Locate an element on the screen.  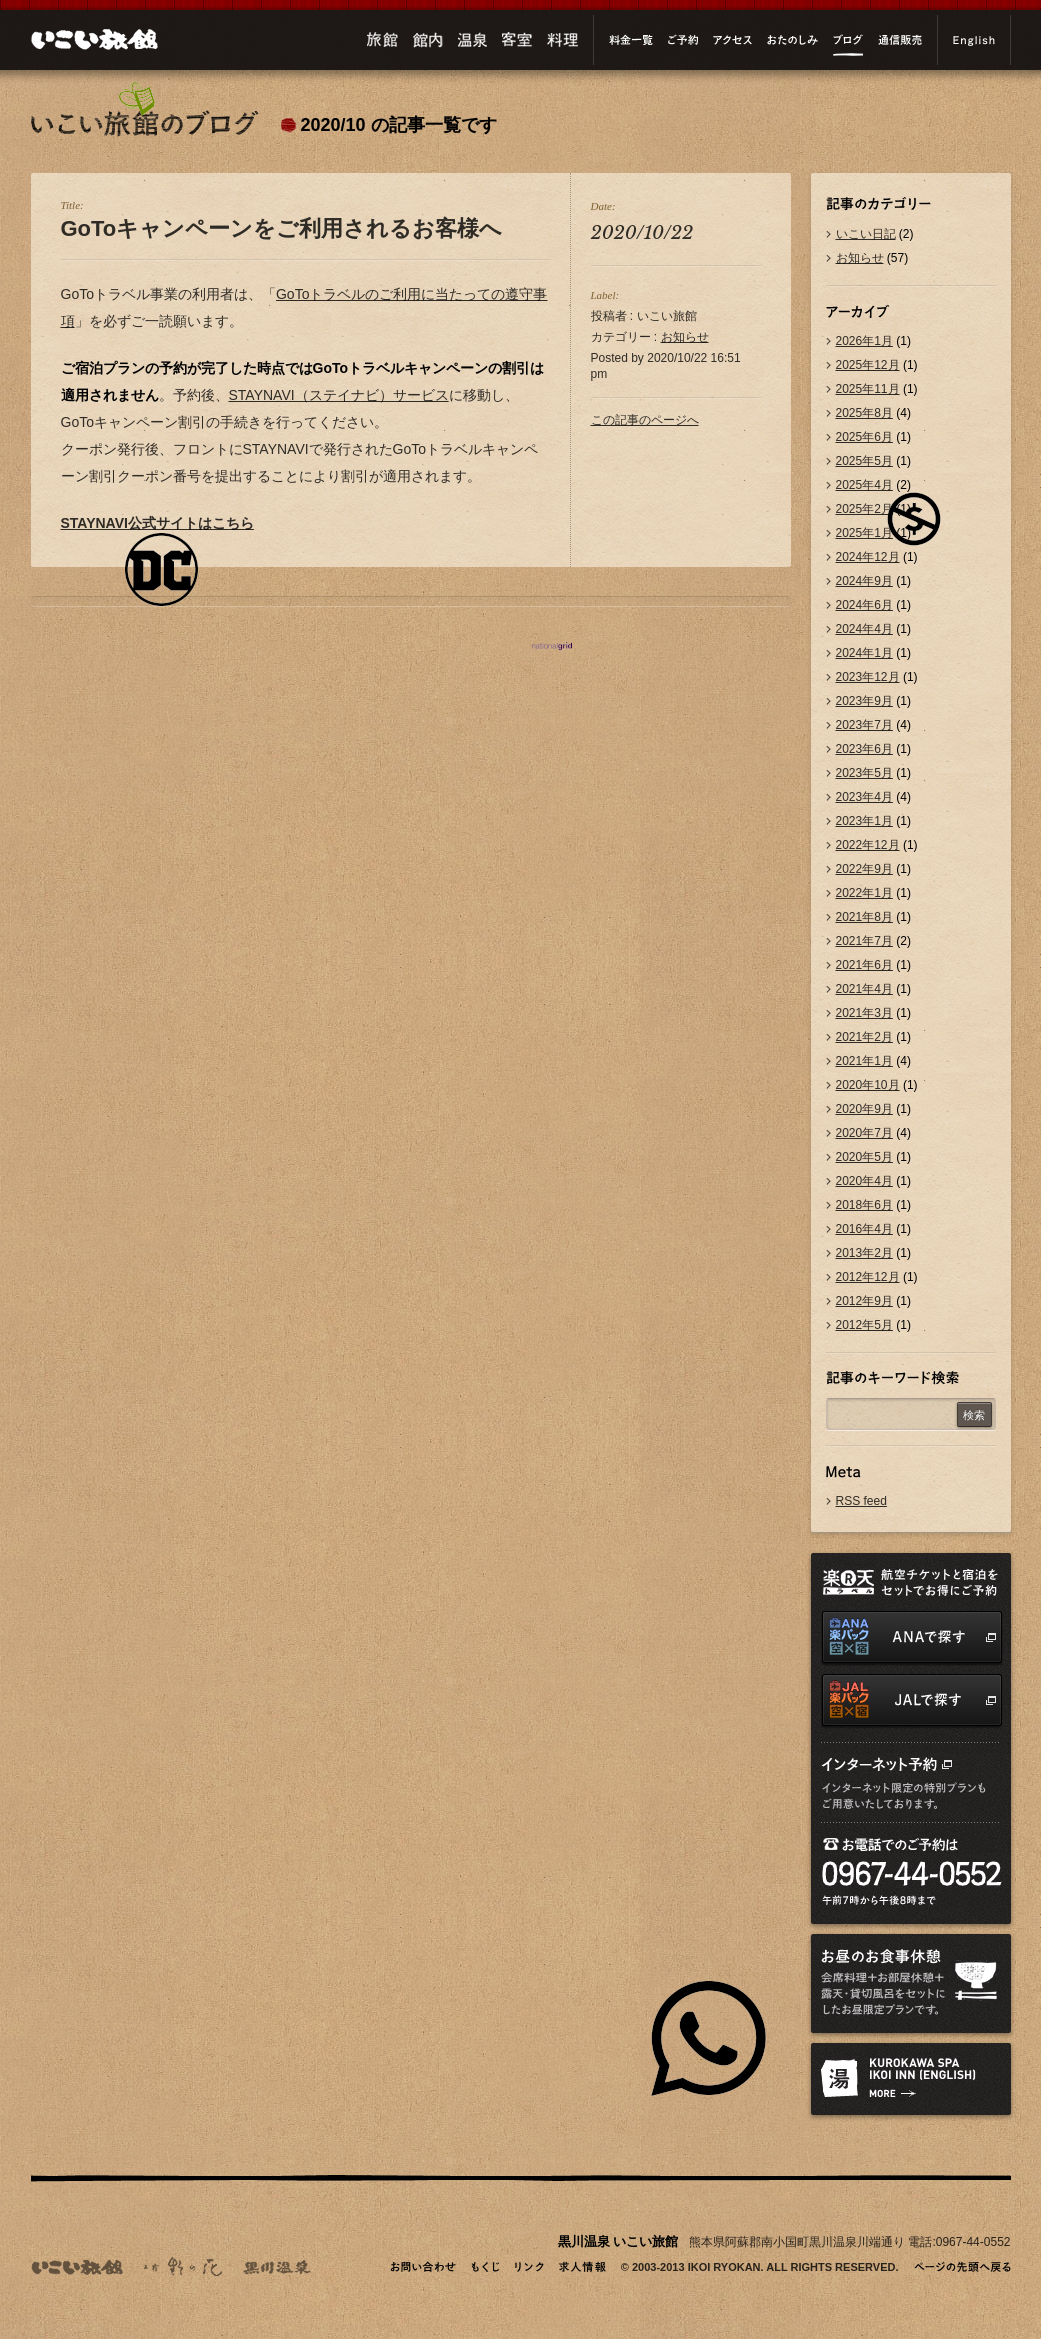
national grid company logo is located at coordinates (552, 646).